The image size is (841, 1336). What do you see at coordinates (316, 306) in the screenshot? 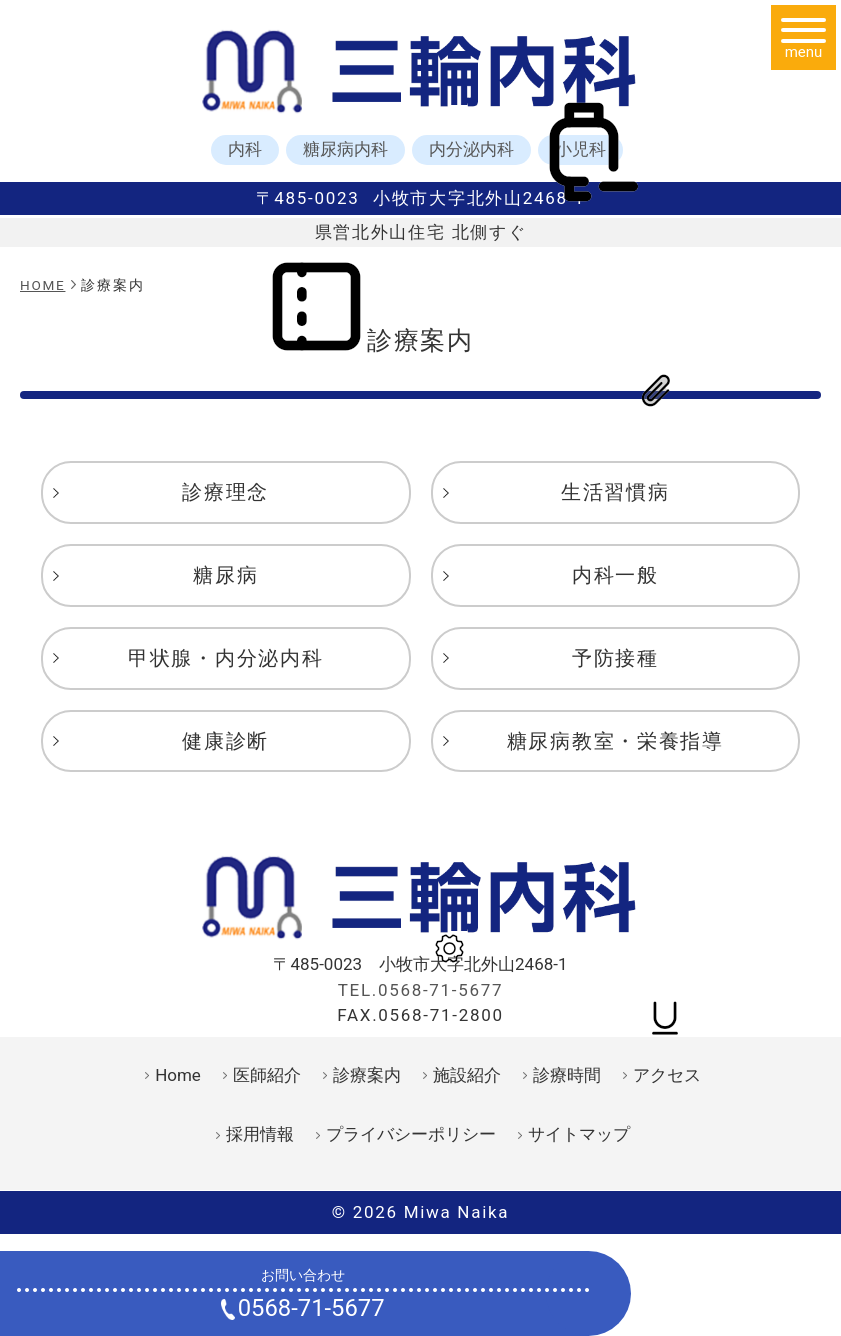
I see `toggle sidebar panel off` at bounding box center [316, 306].